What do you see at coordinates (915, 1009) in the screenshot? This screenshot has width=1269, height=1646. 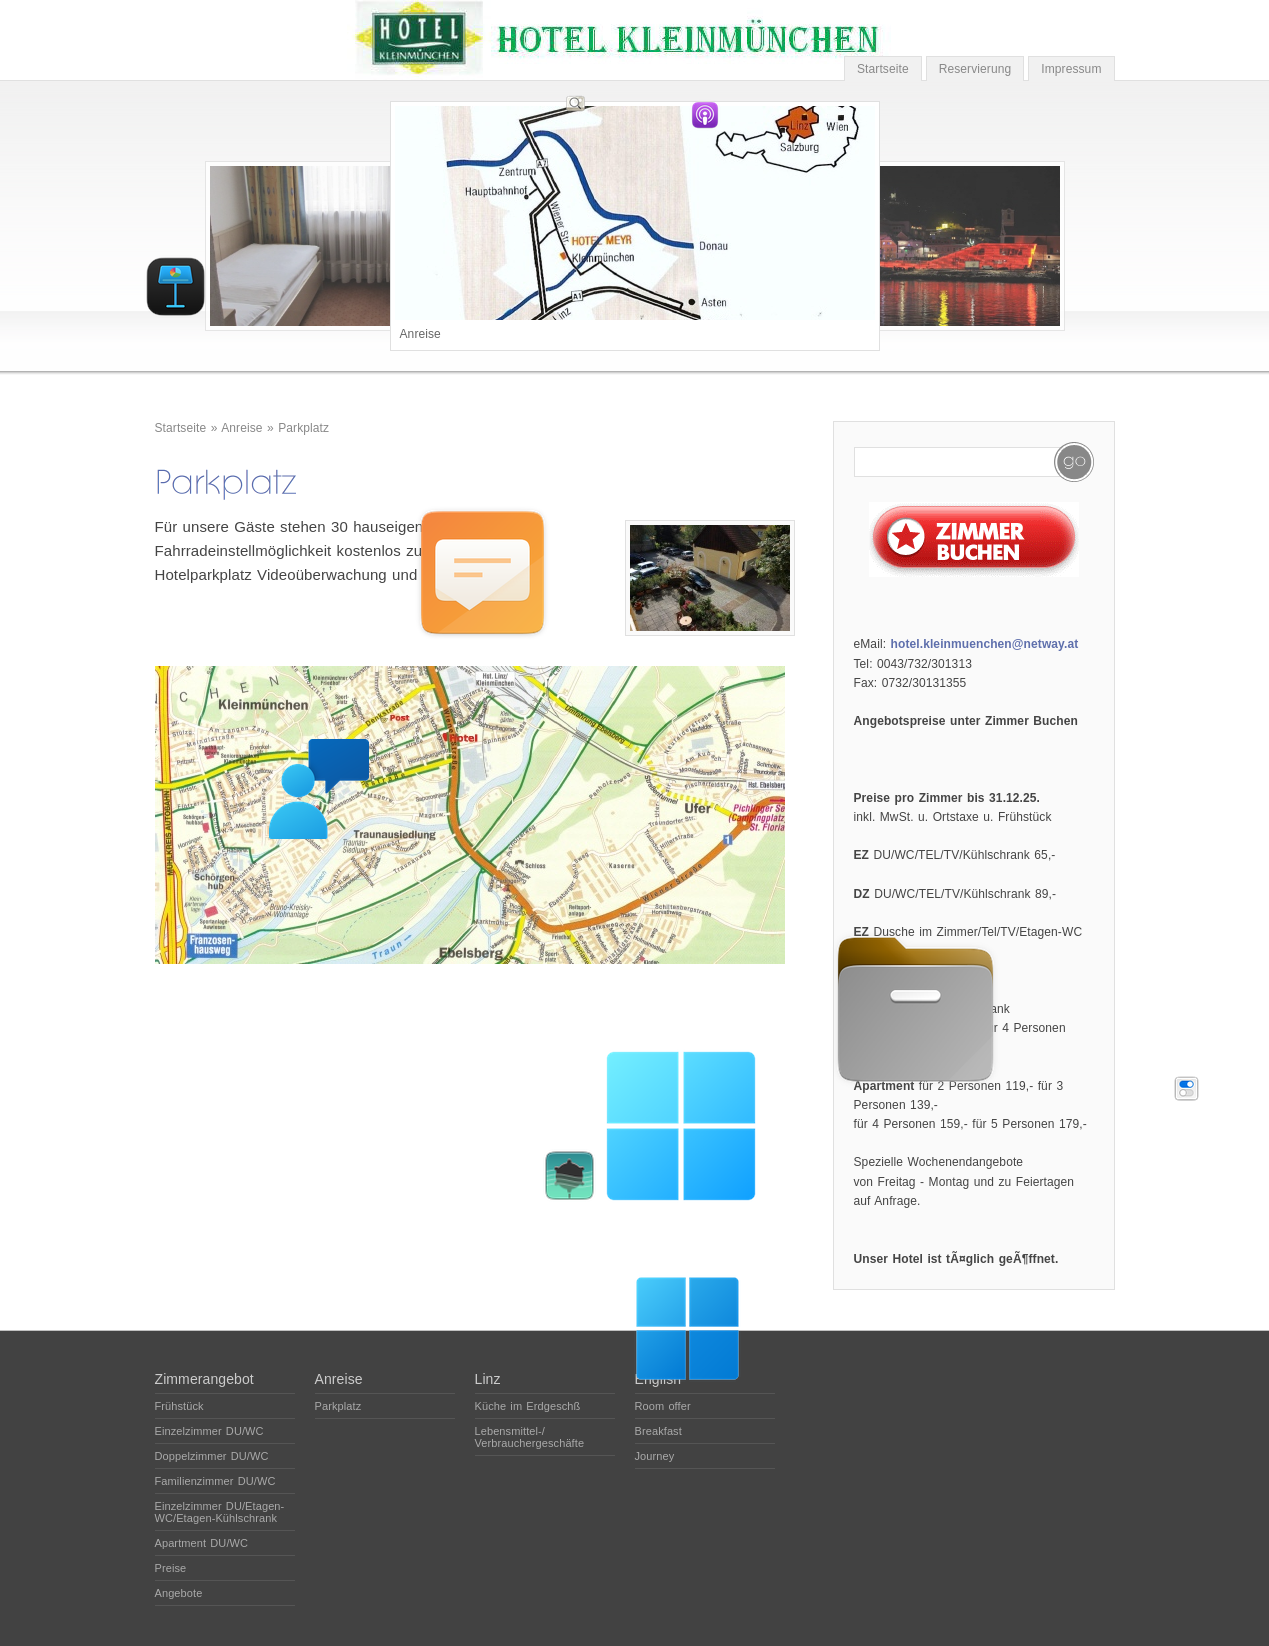 I see `open the file manager application` at bounding box center [915, 1009].